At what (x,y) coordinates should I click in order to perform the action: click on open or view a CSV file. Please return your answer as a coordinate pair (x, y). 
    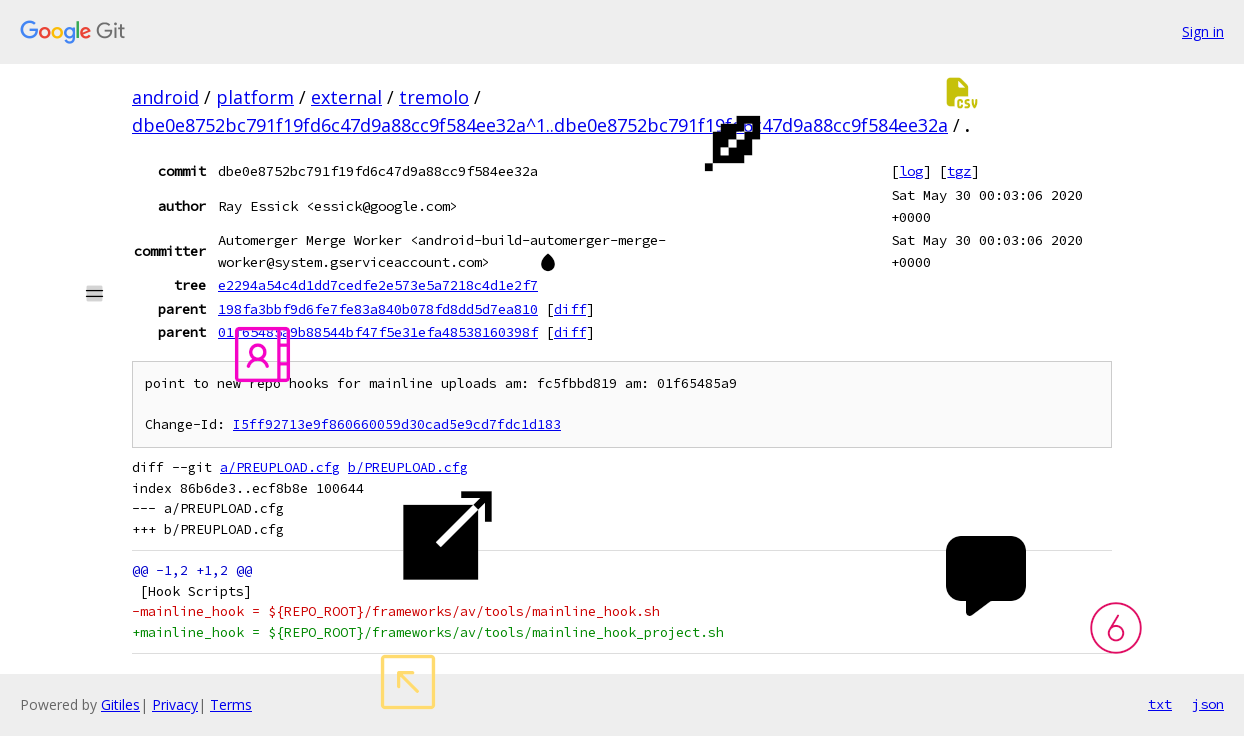
    Looking at the image, I should click on (961, 92).